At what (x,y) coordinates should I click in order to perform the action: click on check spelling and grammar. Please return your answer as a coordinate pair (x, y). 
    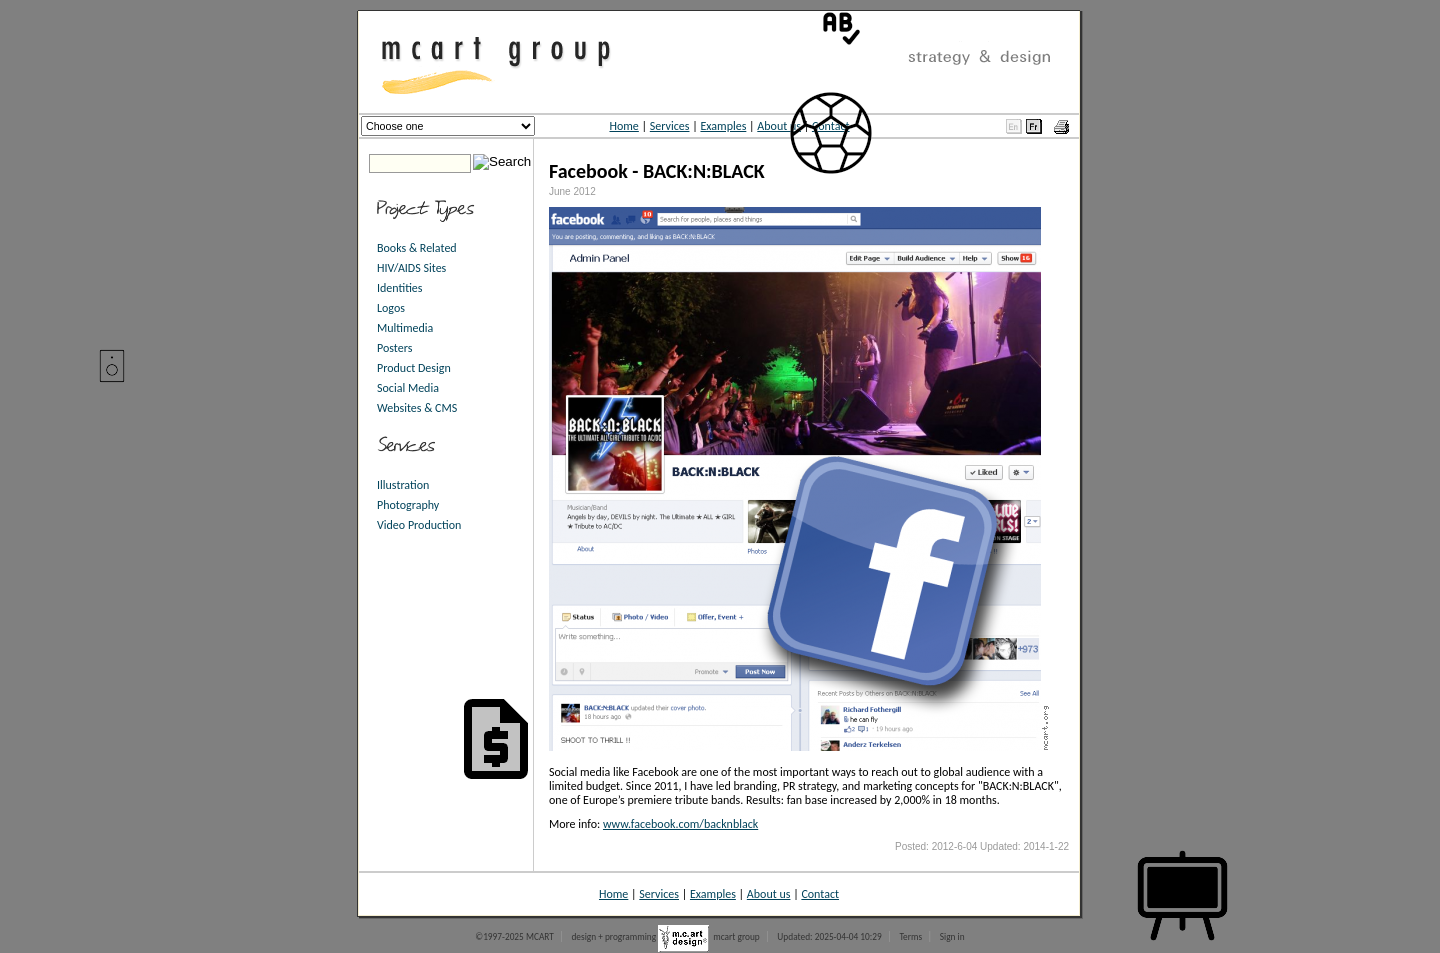
    Looking at the image, I should click on (840, 27).